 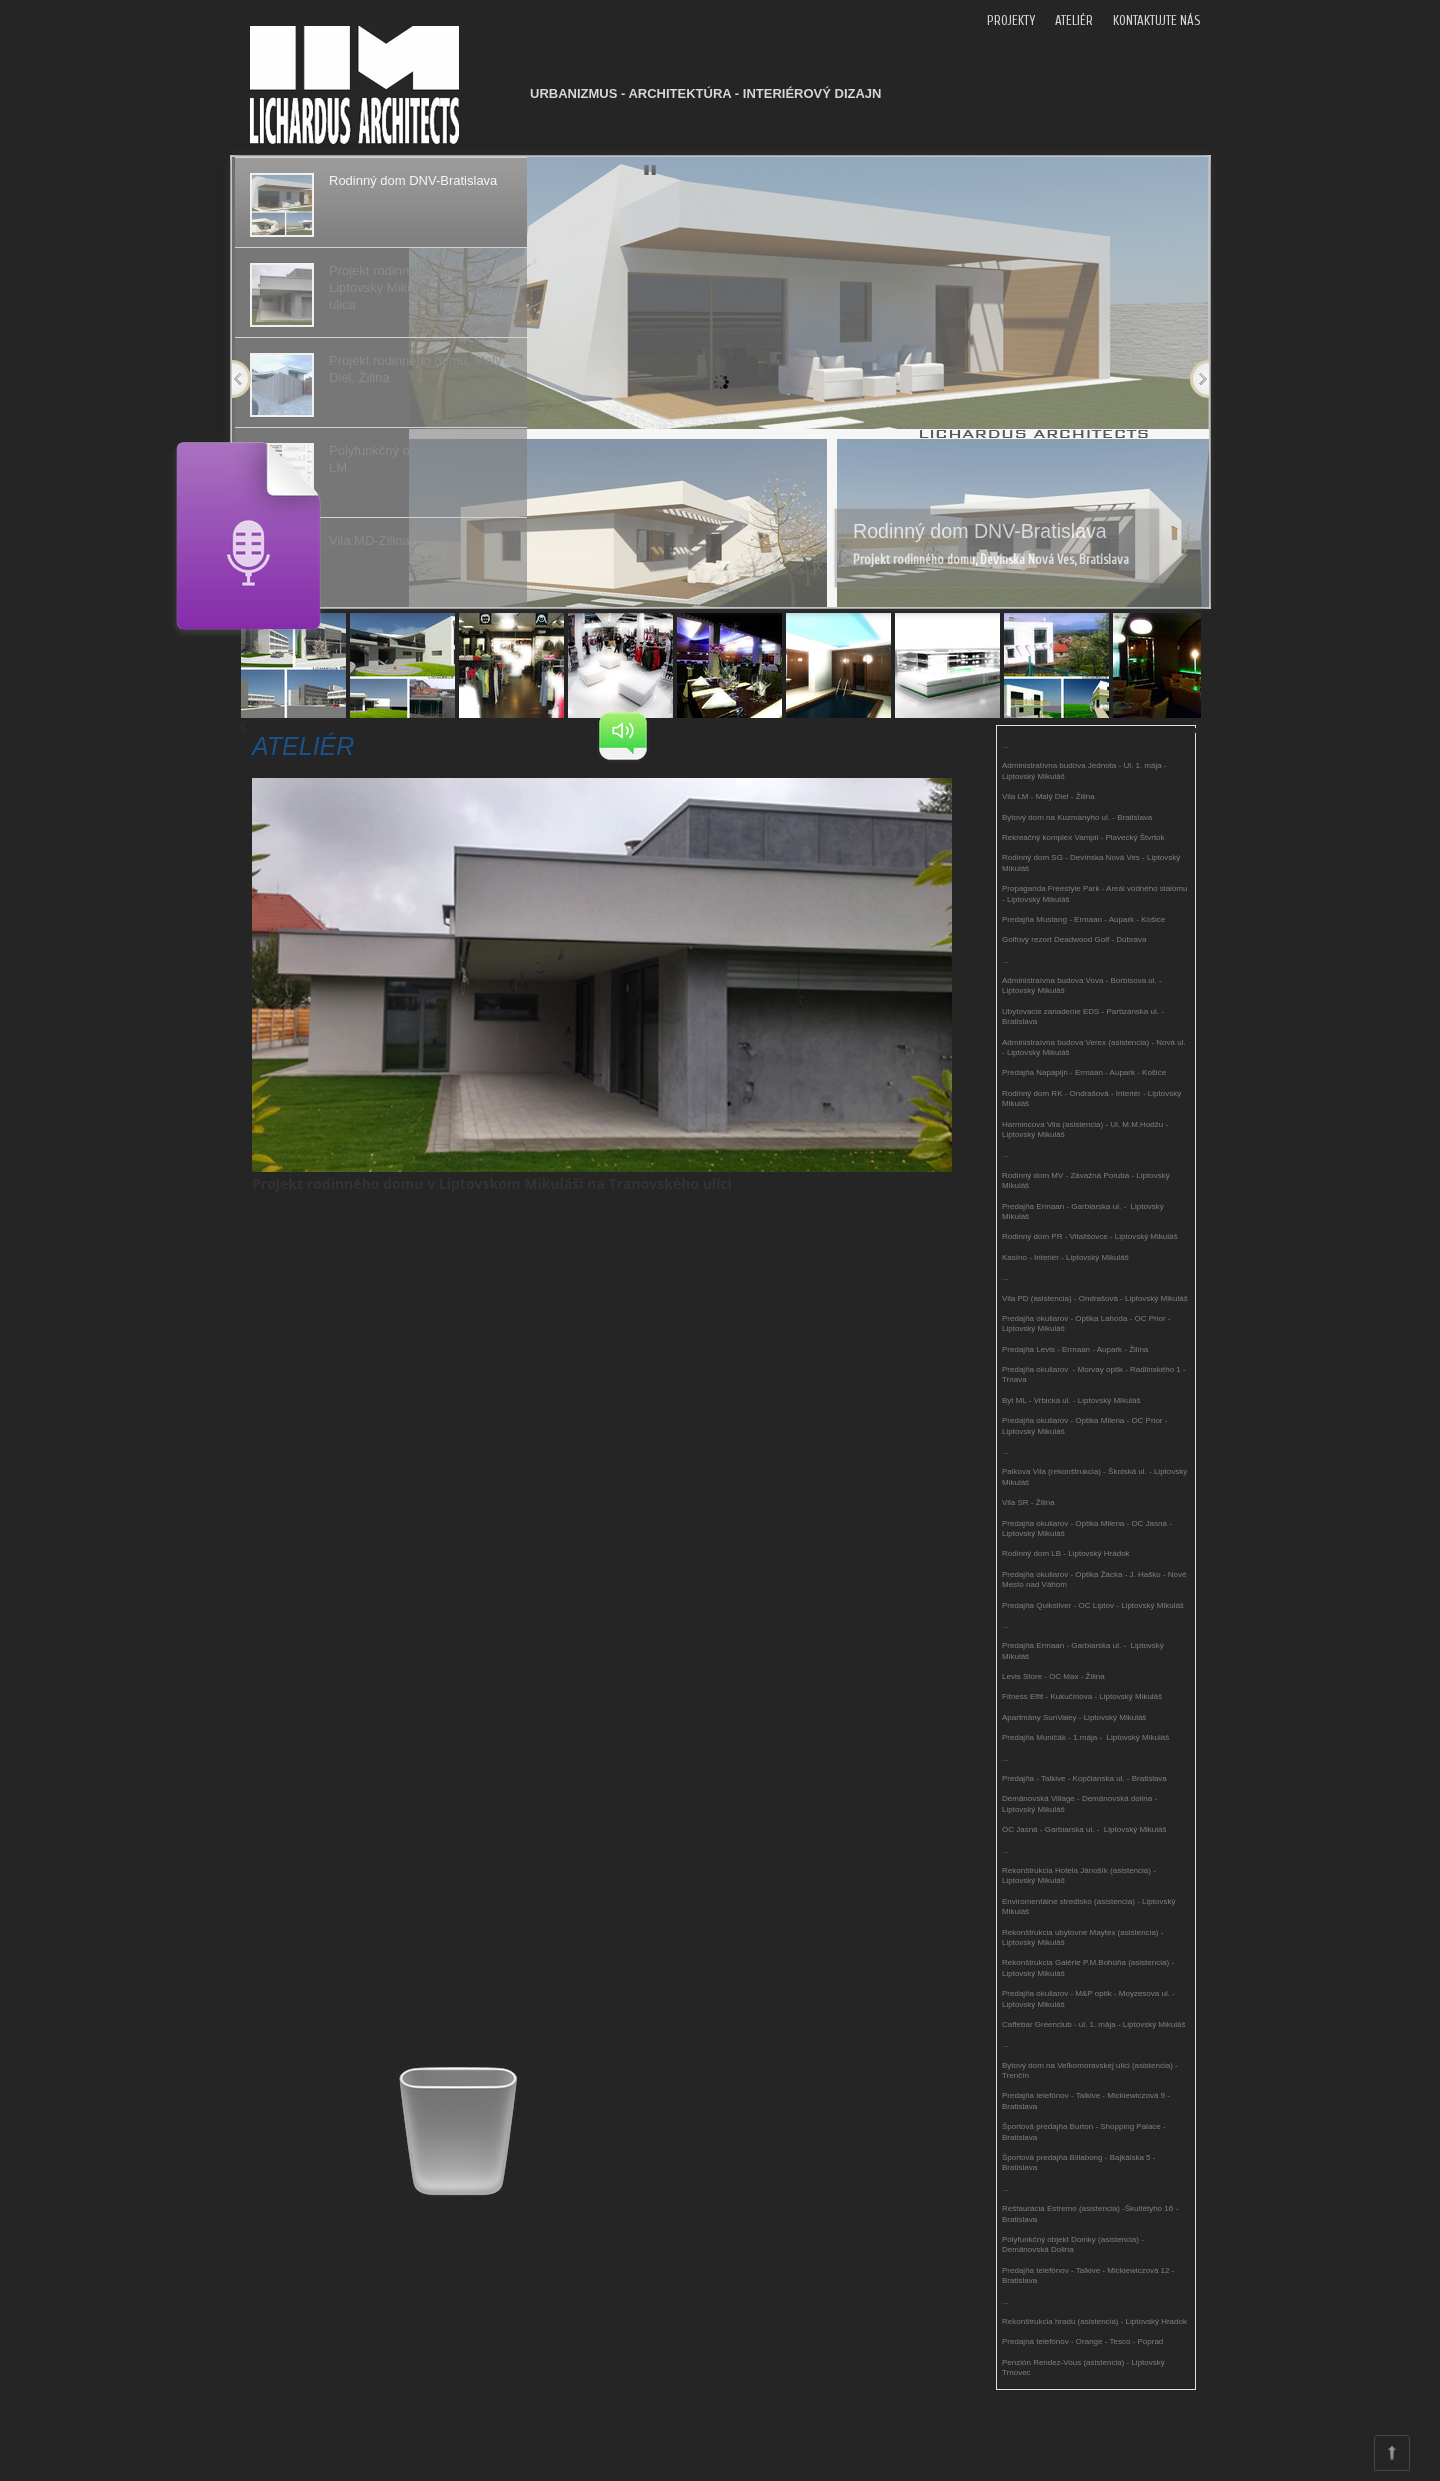 What do you see at coordinates (458, 2129) in the screenshot?
I see `empty trash bin with no items to delete` at bounding box center [458, 2129].